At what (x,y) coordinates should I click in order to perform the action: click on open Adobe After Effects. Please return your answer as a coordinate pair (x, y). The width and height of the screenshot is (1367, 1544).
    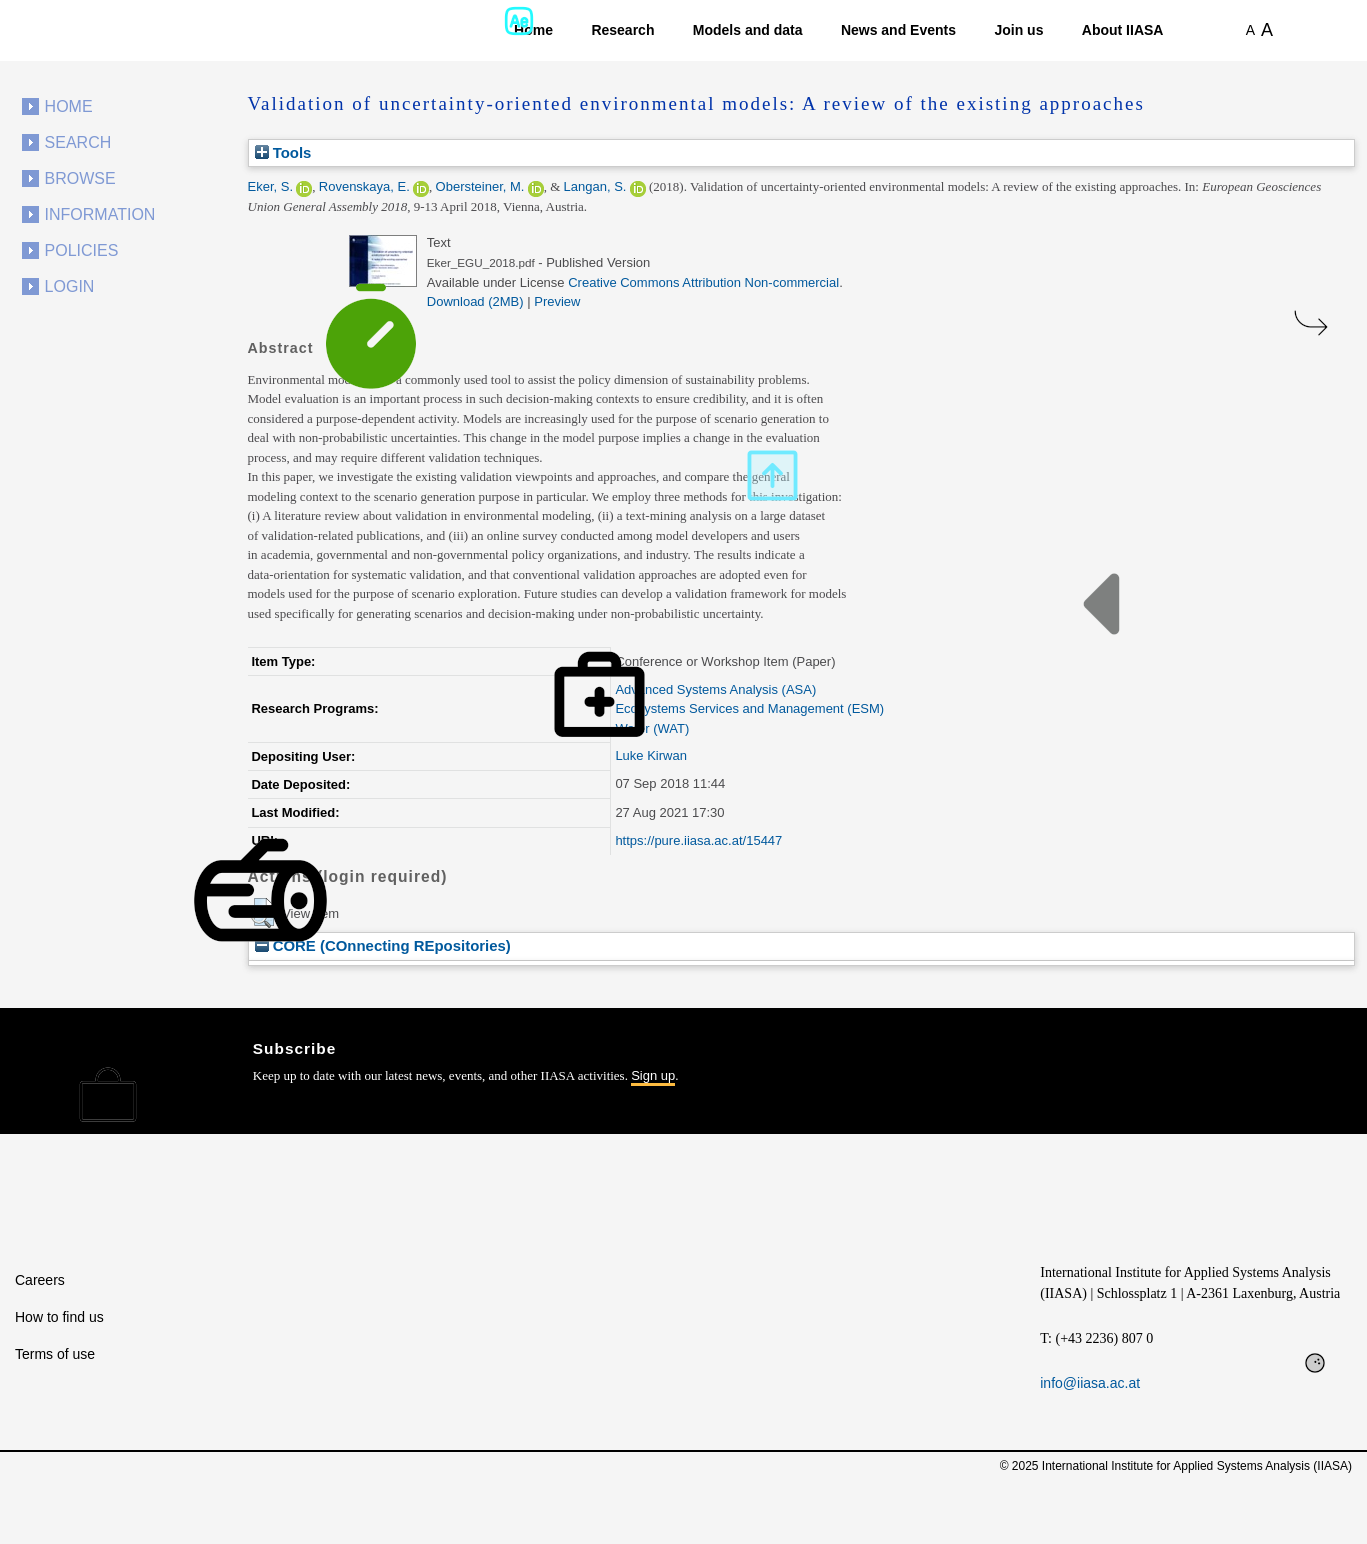
    Looking at the image, I should click on (519, 21).